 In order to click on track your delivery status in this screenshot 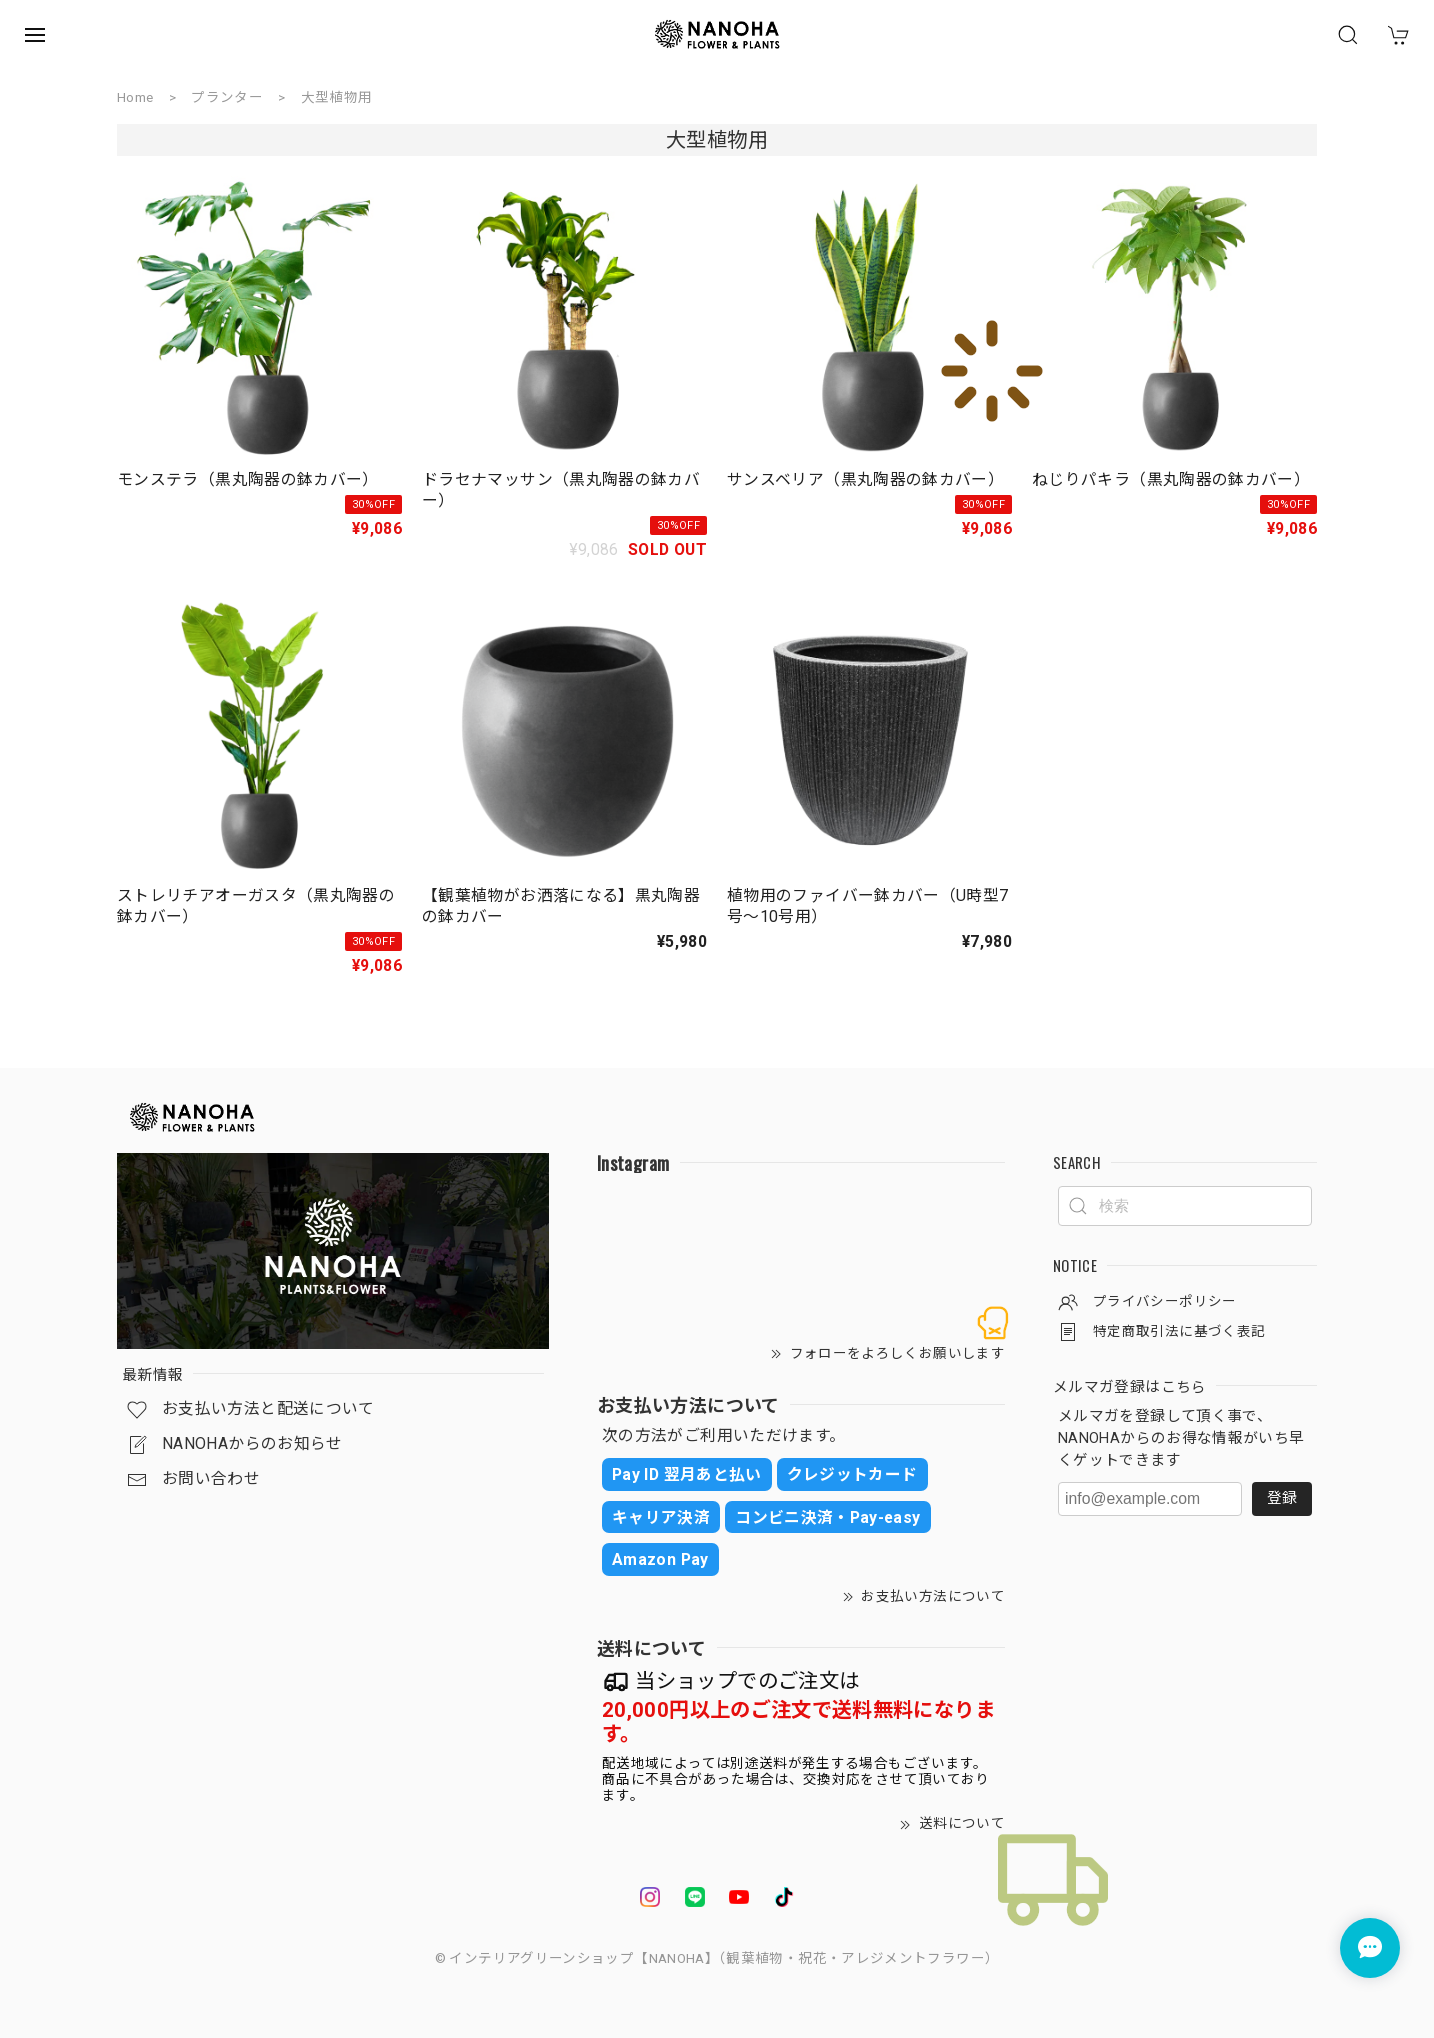, I will do `click(1053, 1880)`.